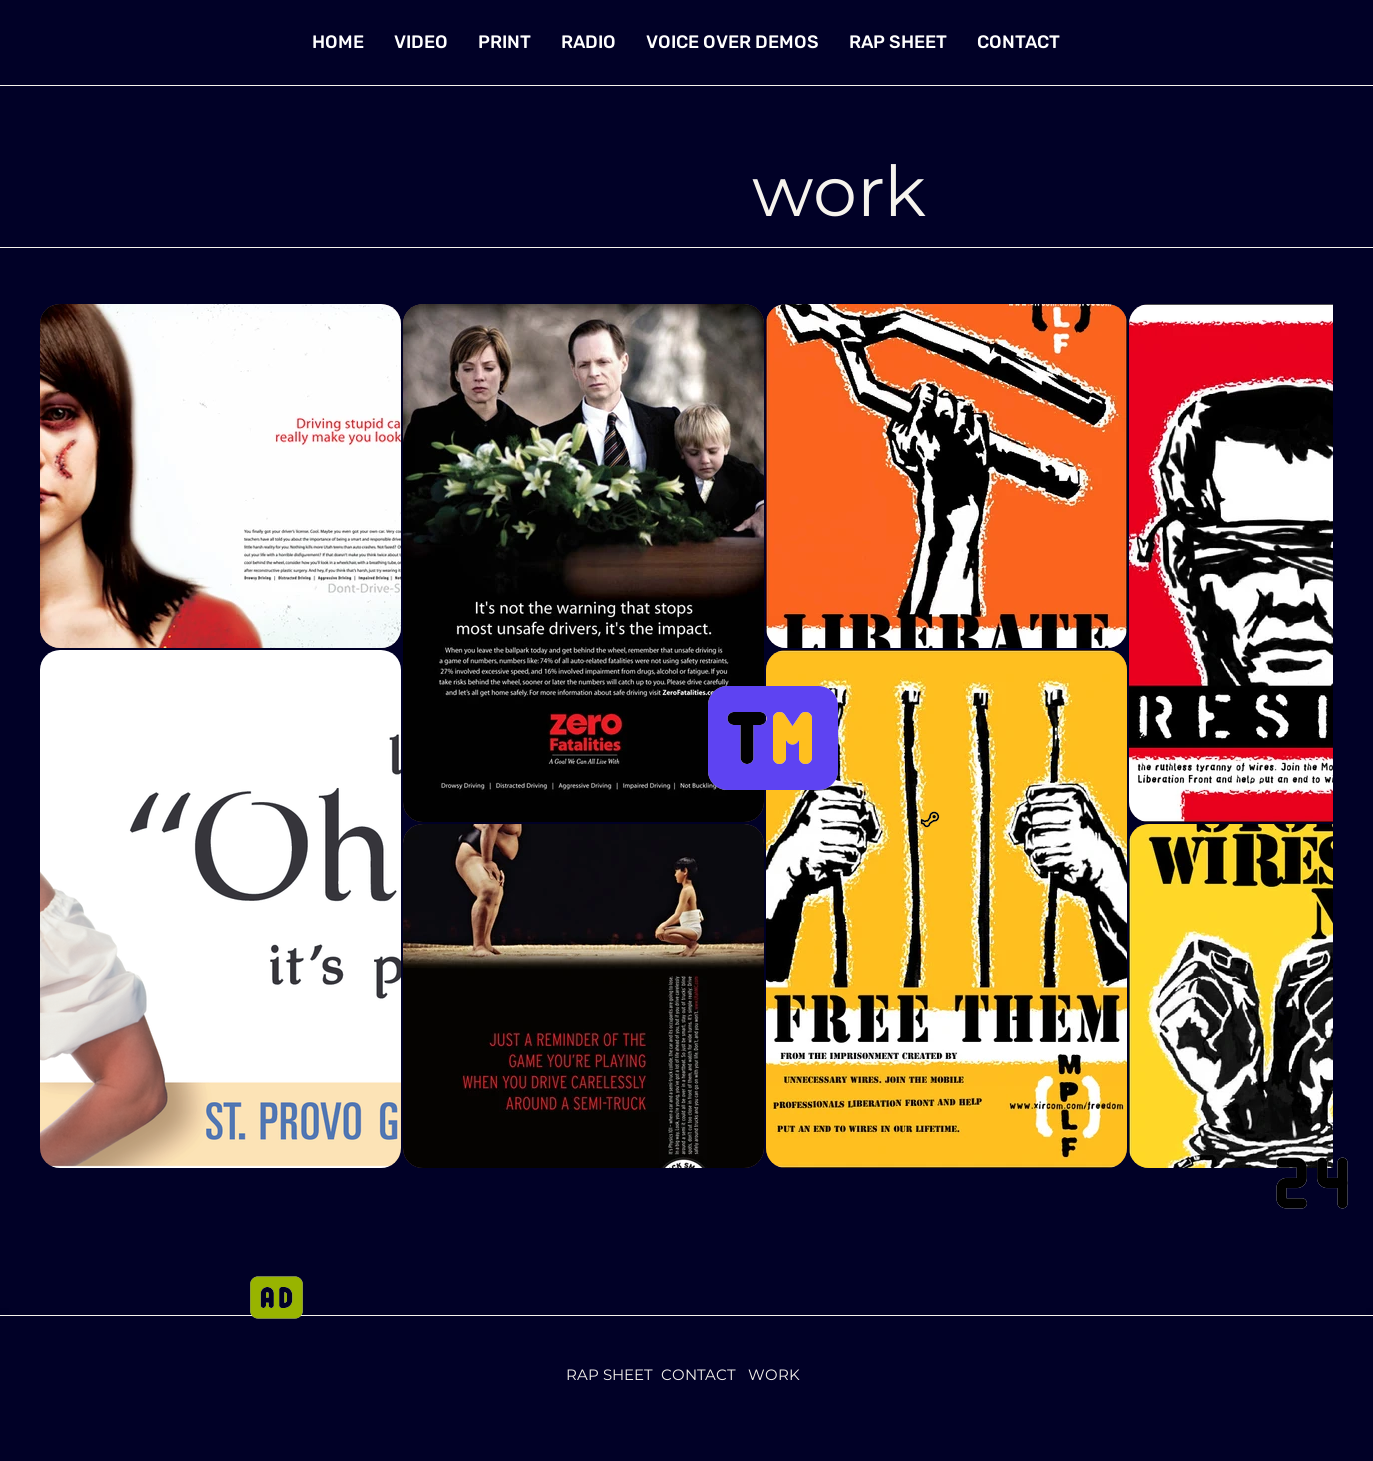 Image resolution: width=1373 pixels, height=1461 pixels. What do you see at coordinates (1312, 1183) in the screenshot?
I see `indicates 24-hour time format or availability` at bounding box center [1312, 1183].